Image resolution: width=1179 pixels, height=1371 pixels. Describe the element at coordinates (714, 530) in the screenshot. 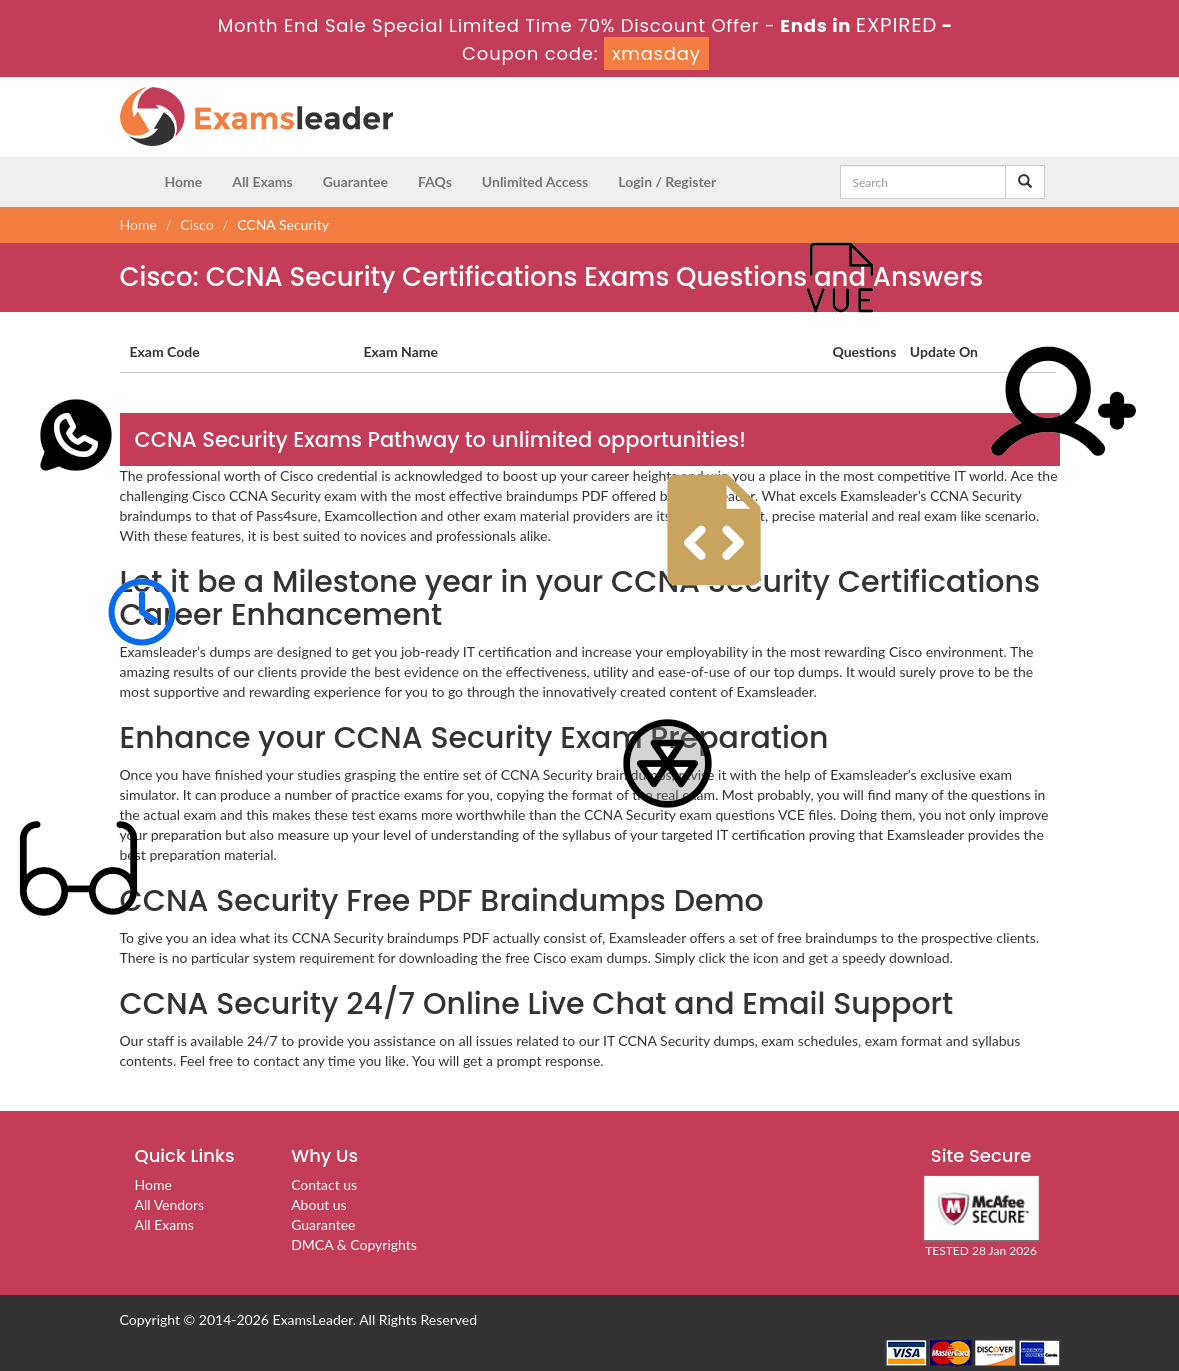

I see `view source code file` at that location.